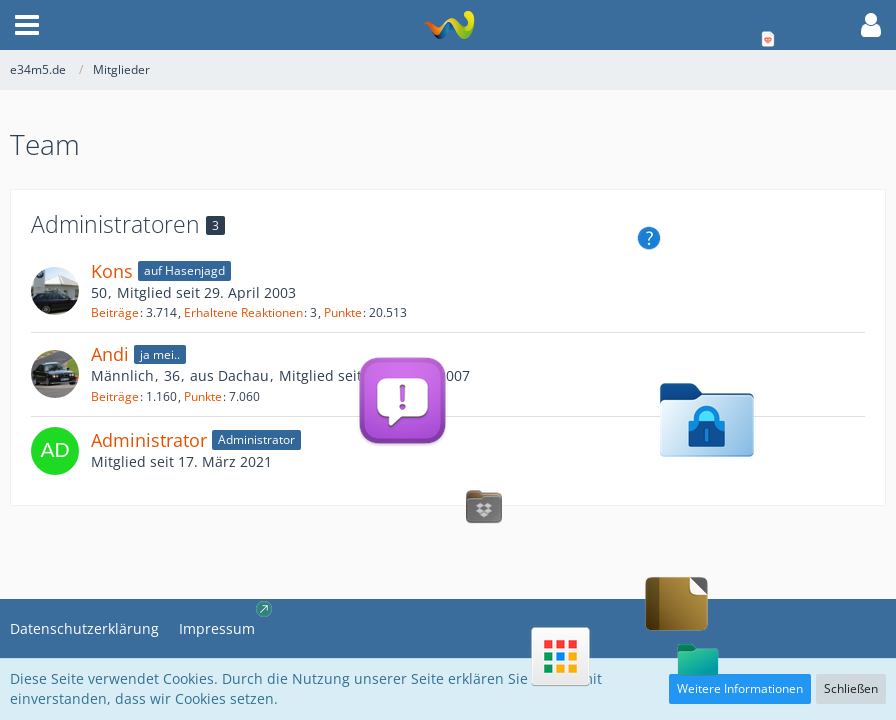 Image resolution: width=896 pixels, height=720 pixels. I want to click on change desktop wallpaper settings, so click(676, 601).